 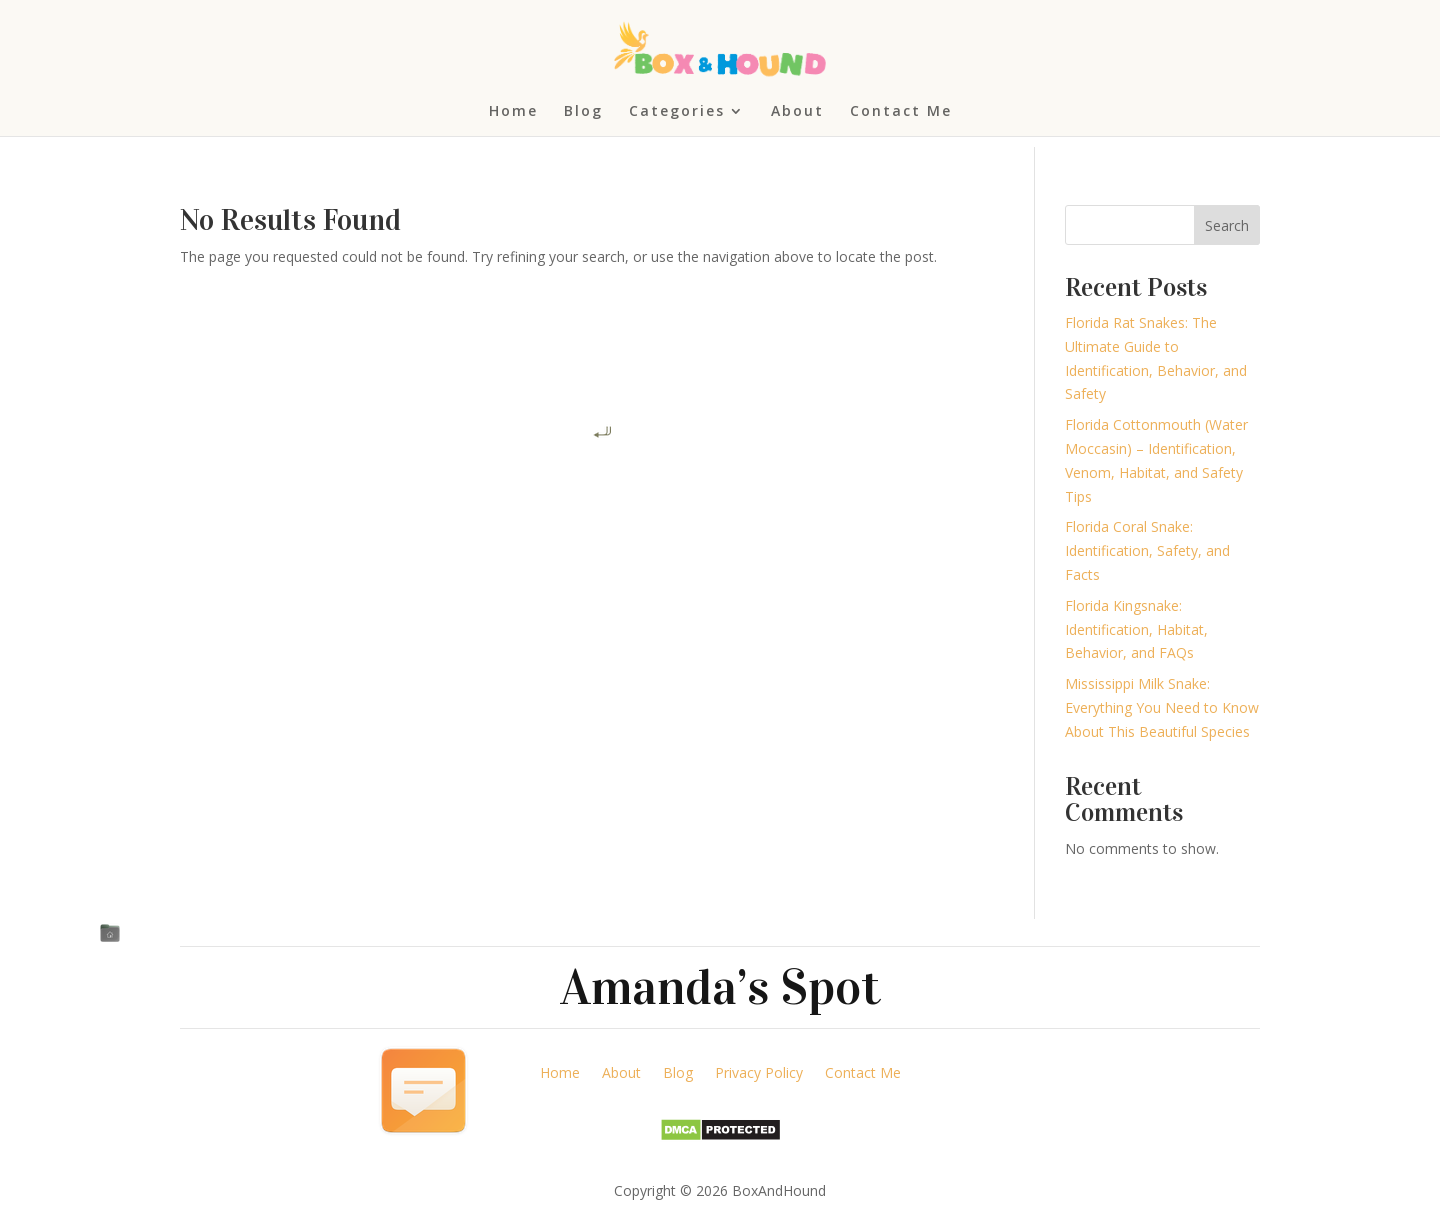 What do you see at coordinates (602, 431) in the screenshot?
I see `reply to all recipients of an email` at bounding box center [602, 431].